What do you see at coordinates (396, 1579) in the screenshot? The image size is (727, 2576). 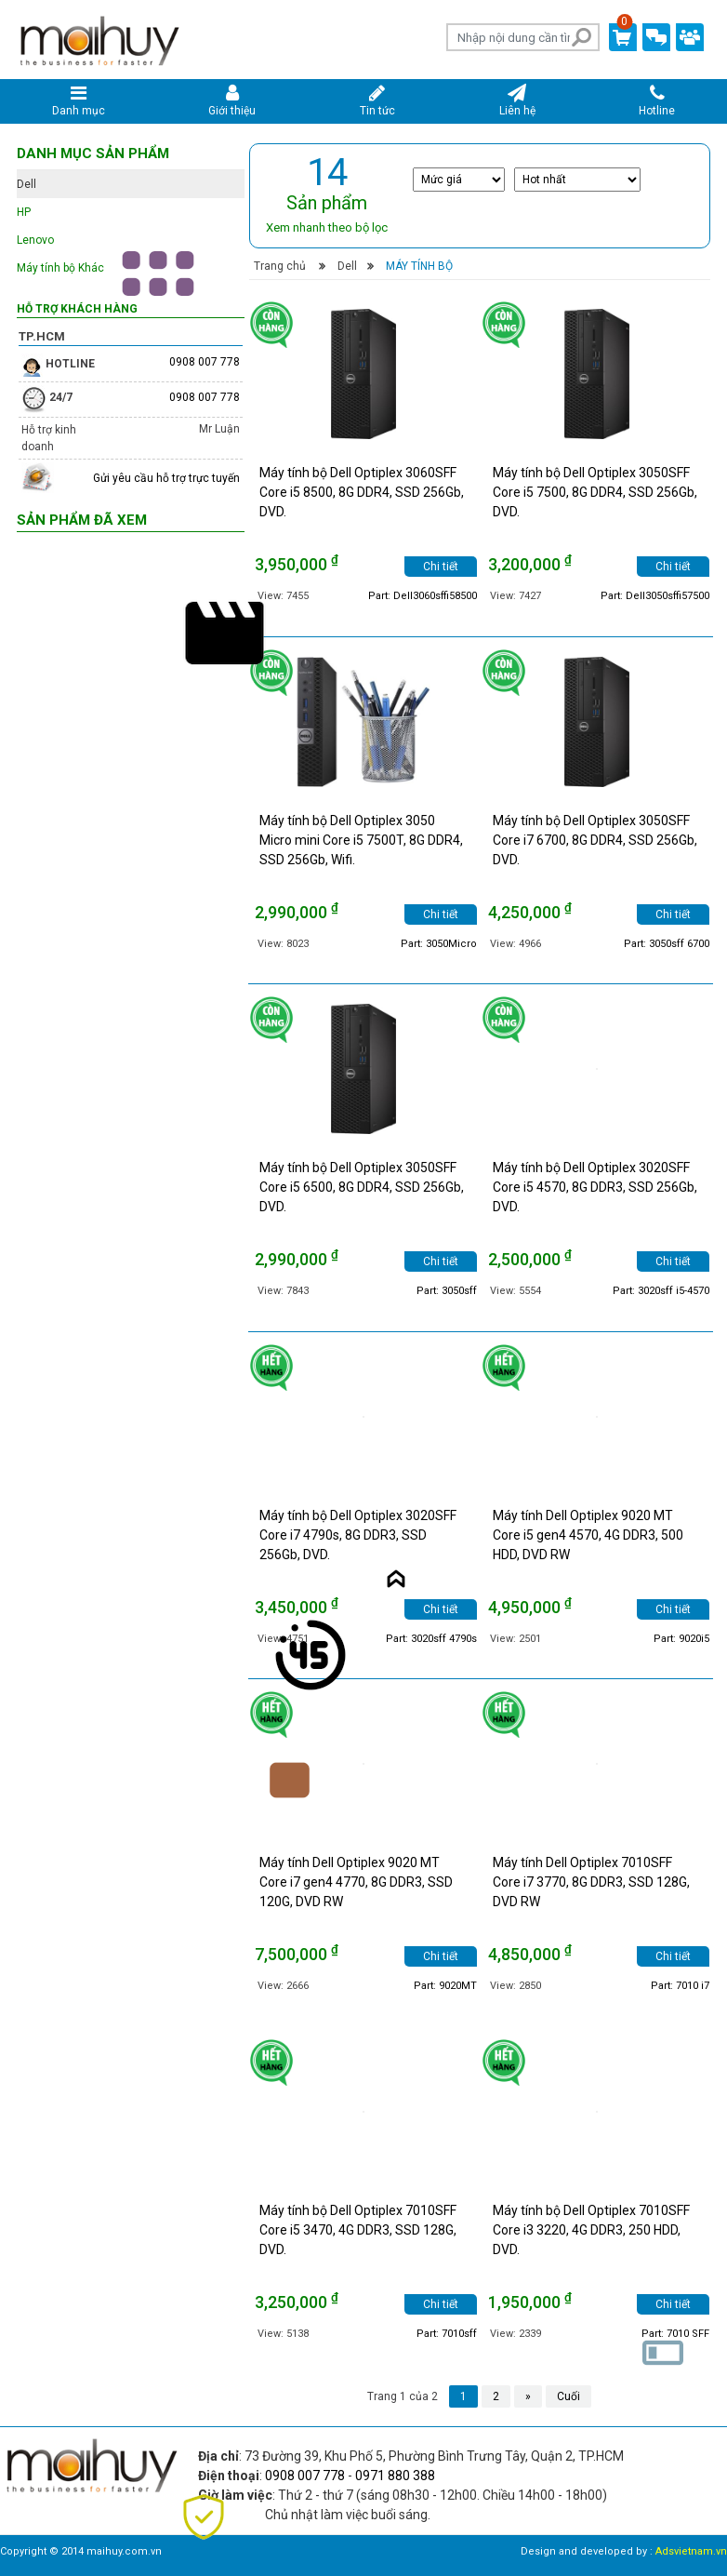 I see `move item up in a list` at bounding box center [396, 1579].